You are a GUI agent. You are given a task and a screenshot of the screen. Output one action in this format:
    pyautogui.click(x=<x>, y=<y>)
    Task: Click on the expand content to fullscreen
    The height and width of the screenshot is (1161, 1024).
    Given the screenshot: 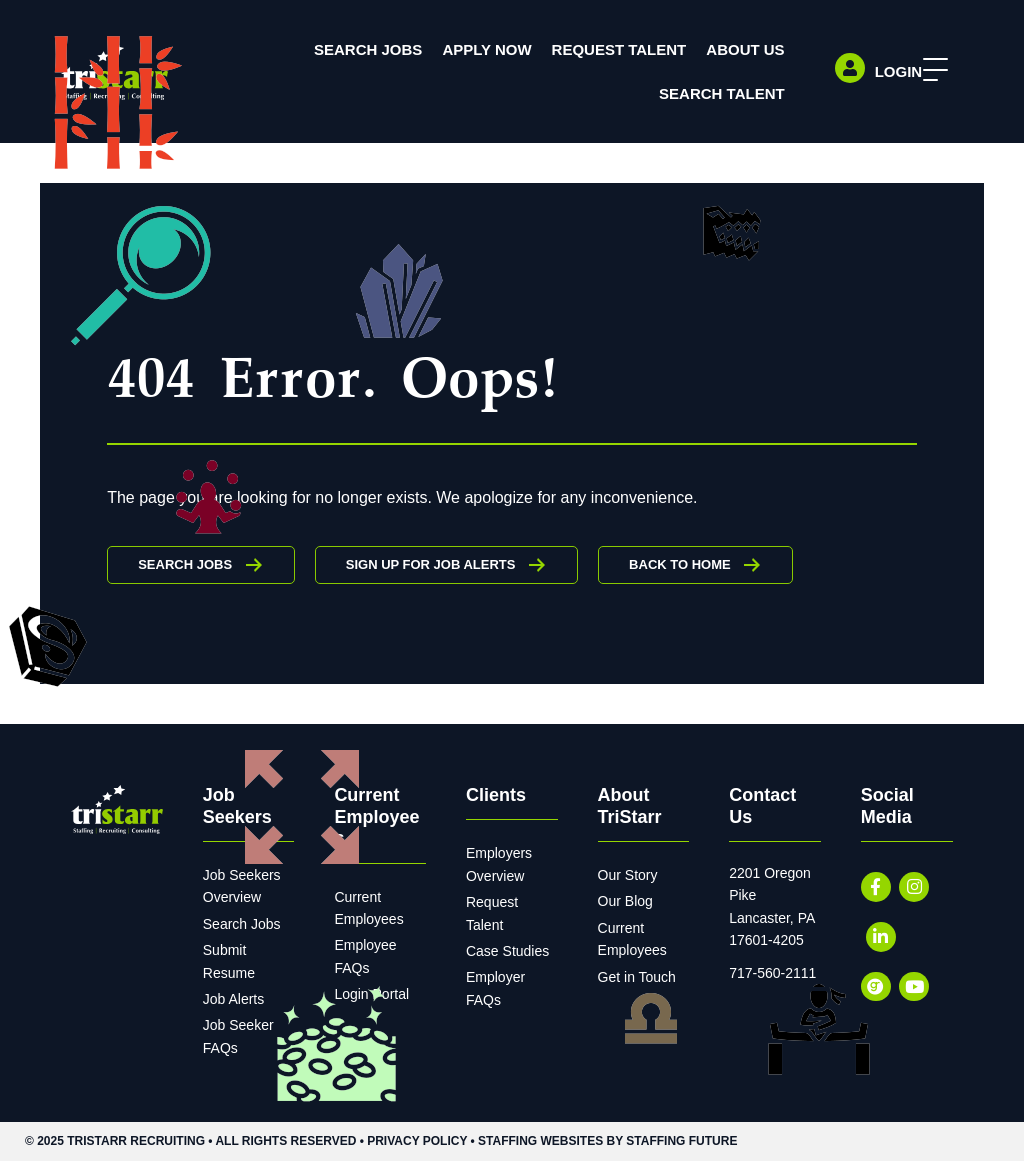 What is the action you would take?
    pyautogui.click(x=302, y=807)
    